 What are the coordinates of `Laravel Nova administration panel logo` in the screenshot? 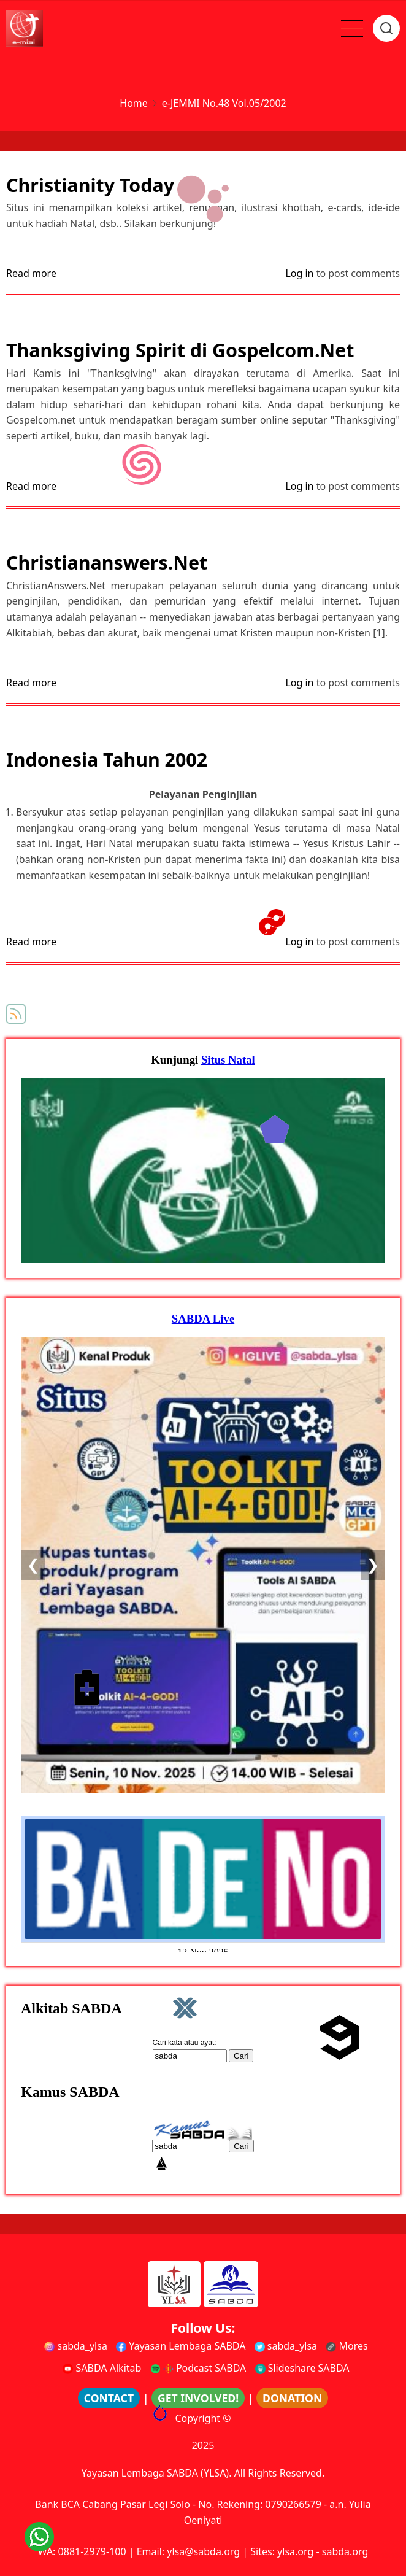 It's located at (142, 465).